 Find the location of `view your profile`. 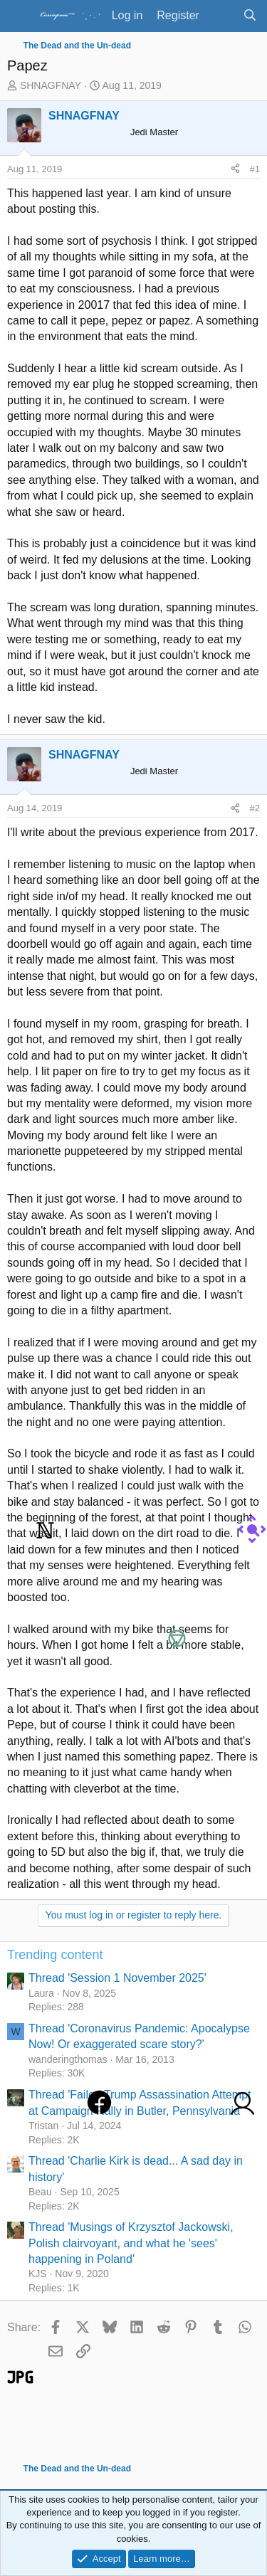

view your profile is located at coordinates (242, 2103).